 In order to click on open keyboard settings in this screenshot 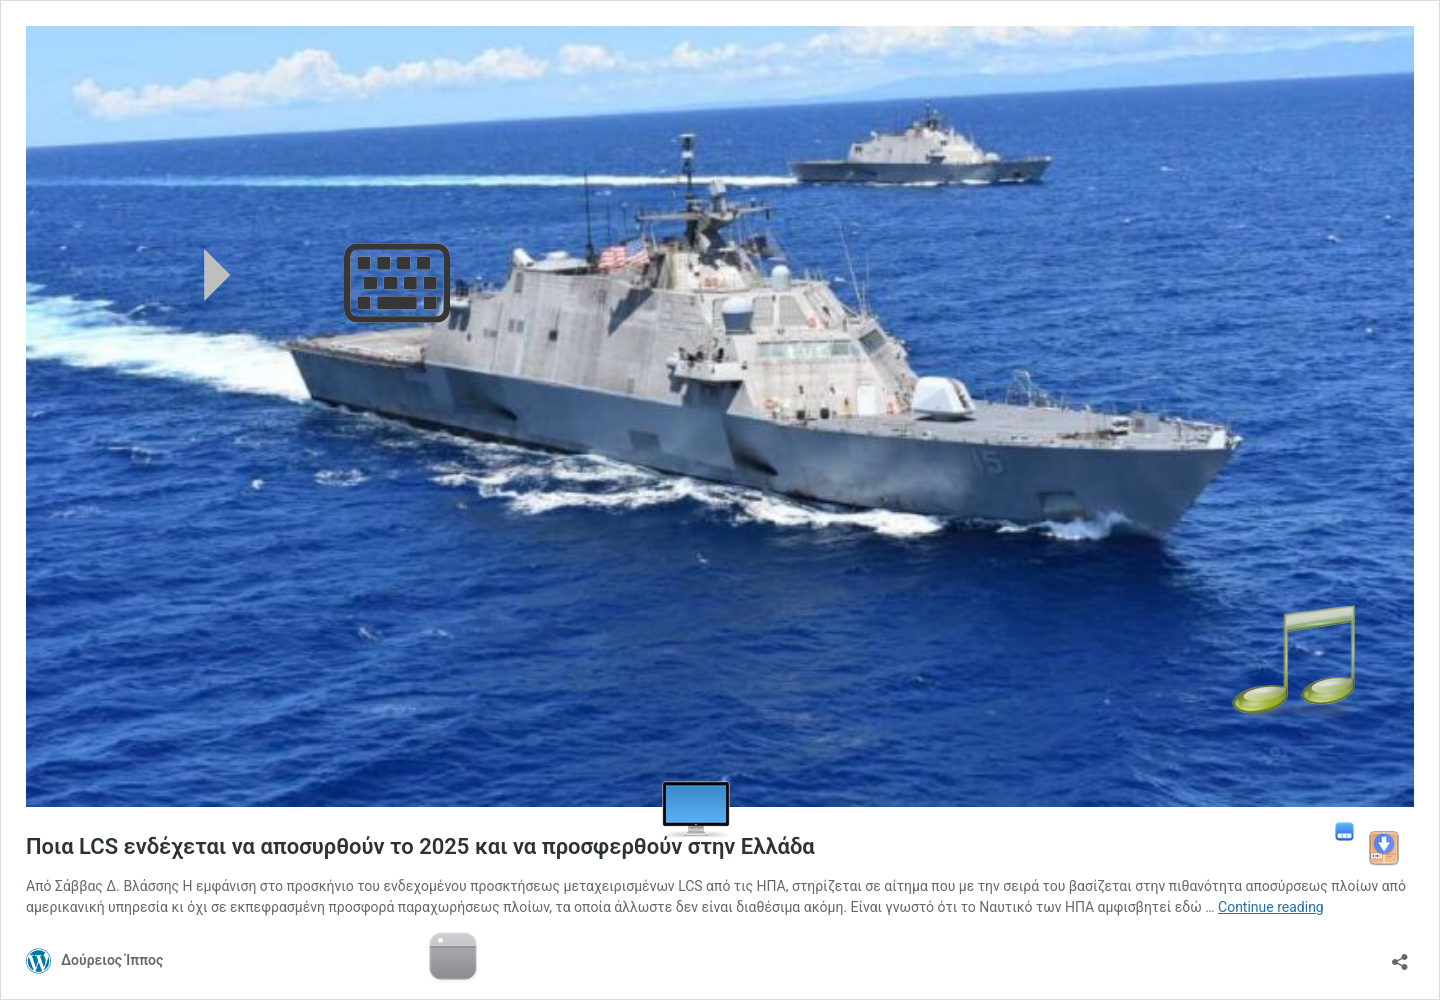, I will do `click(397, 283)`.